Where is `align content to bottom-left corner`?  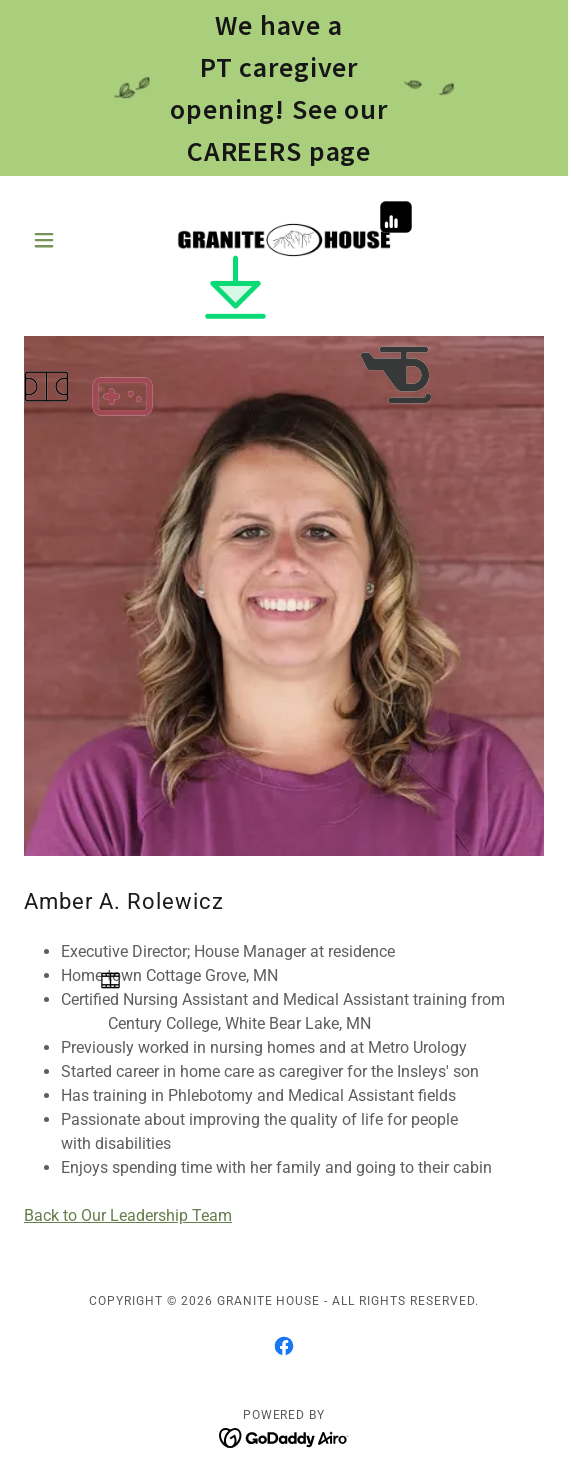 align content to bottom-left corner is located at coordinates (396, 217).